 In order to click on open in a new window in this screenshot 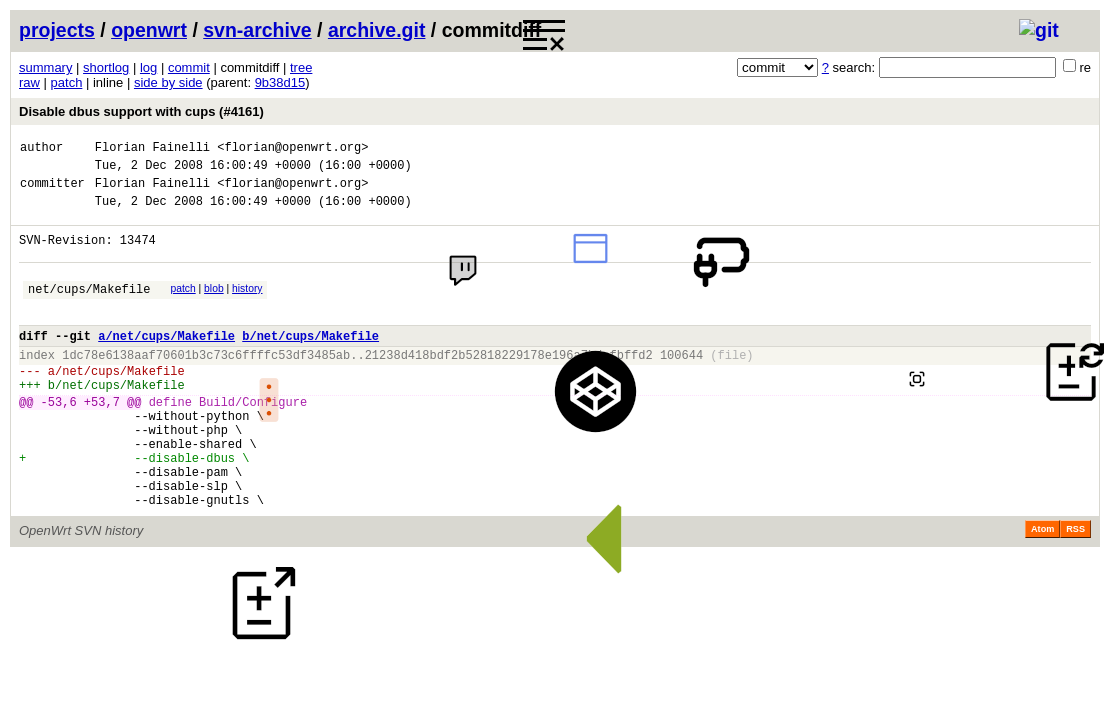, I will do `click(590, 248)`.